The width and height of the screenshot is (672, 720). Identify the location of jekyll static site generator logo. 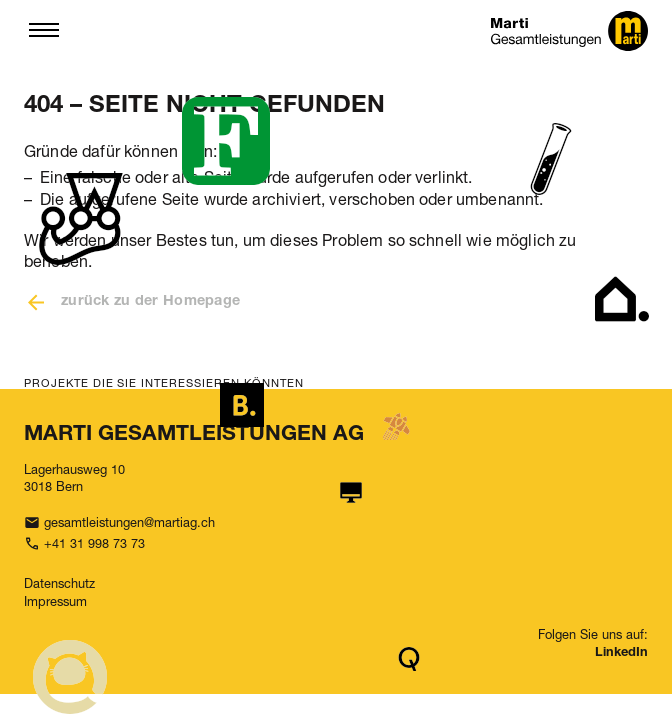
(551, 159).